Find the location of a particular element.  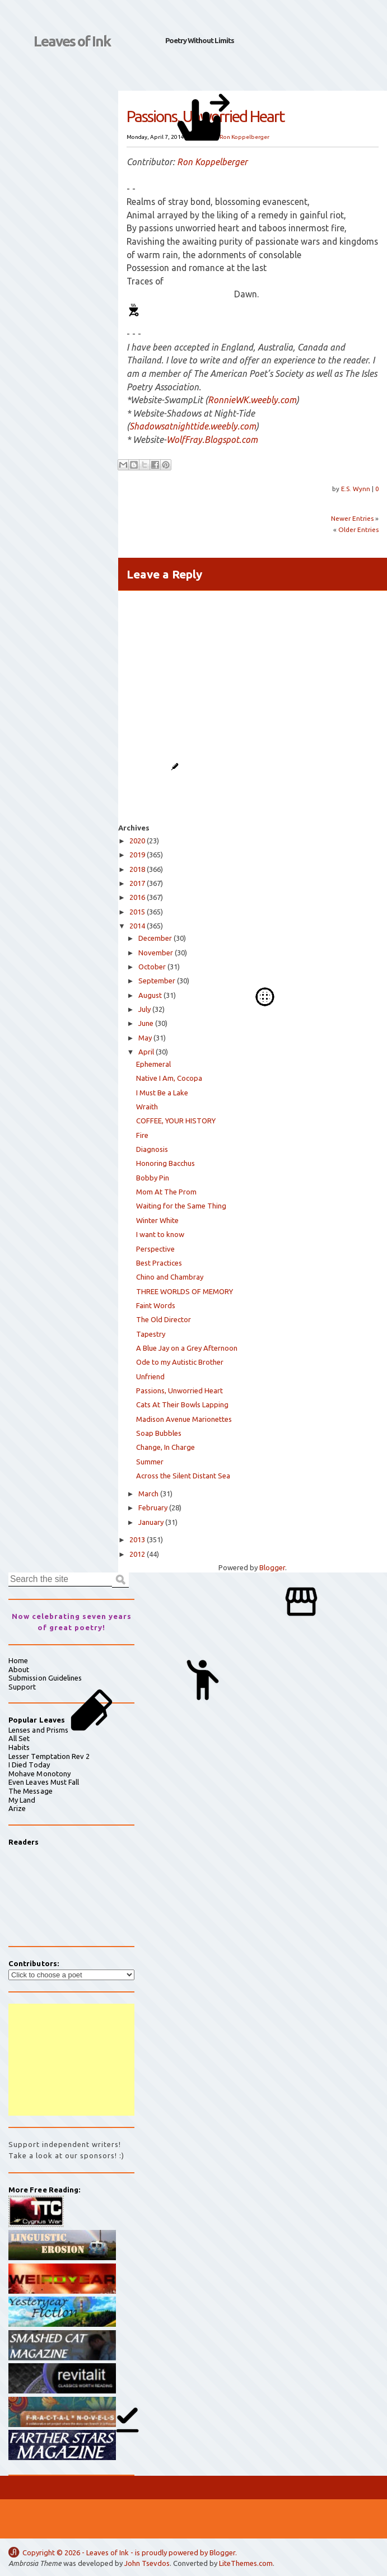

access social or people-related features is located at coordinates (203, 1680).